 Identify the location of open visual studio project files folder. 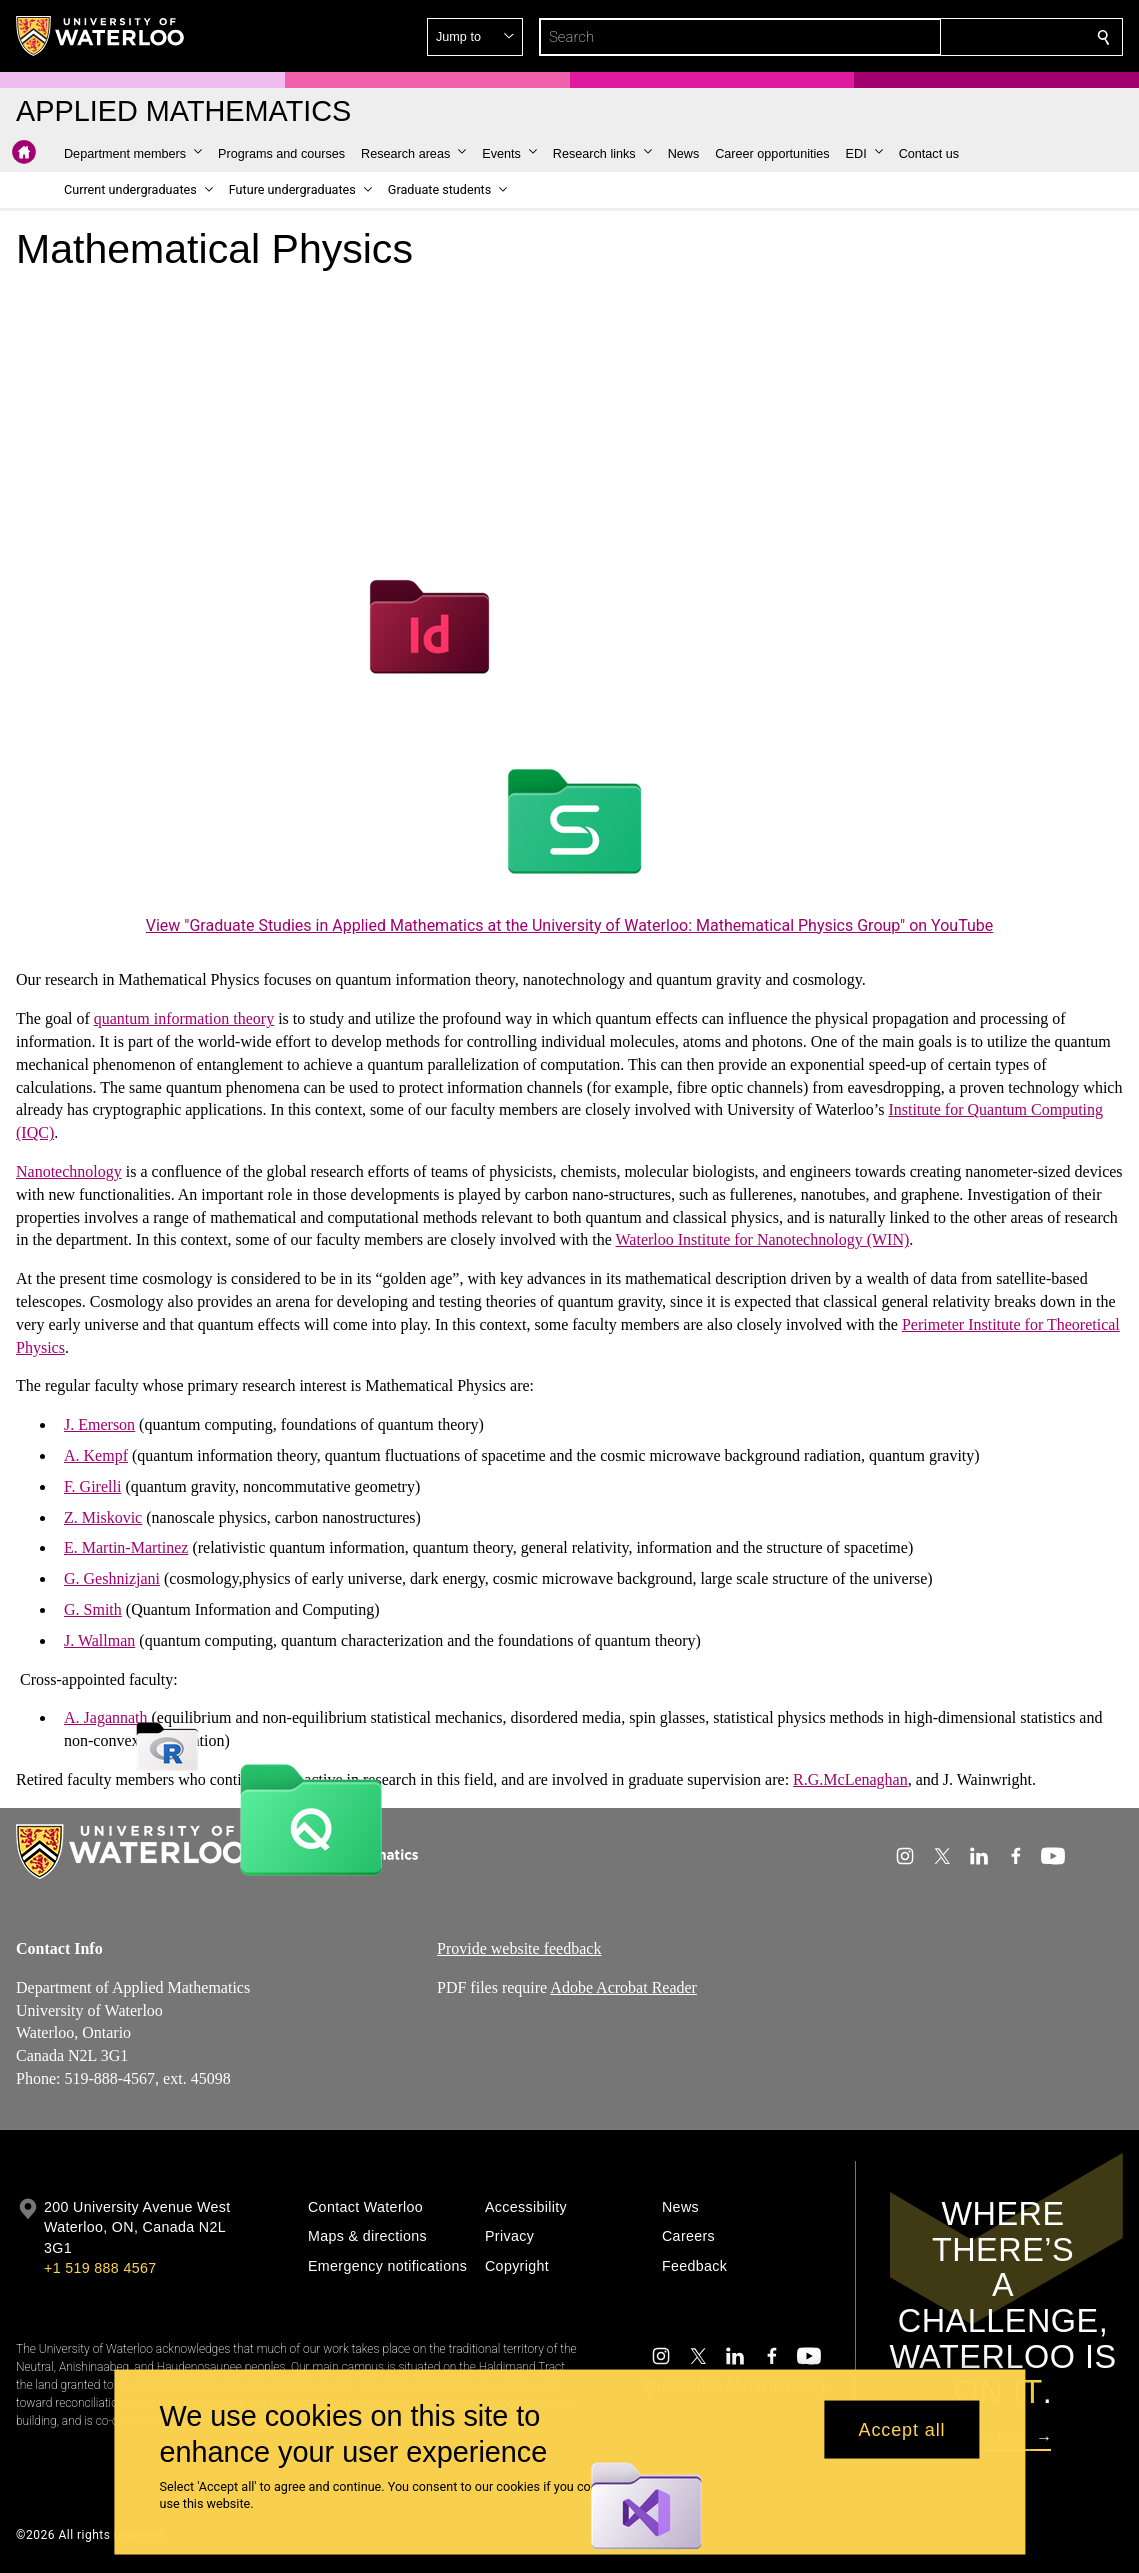
(646, 2509).